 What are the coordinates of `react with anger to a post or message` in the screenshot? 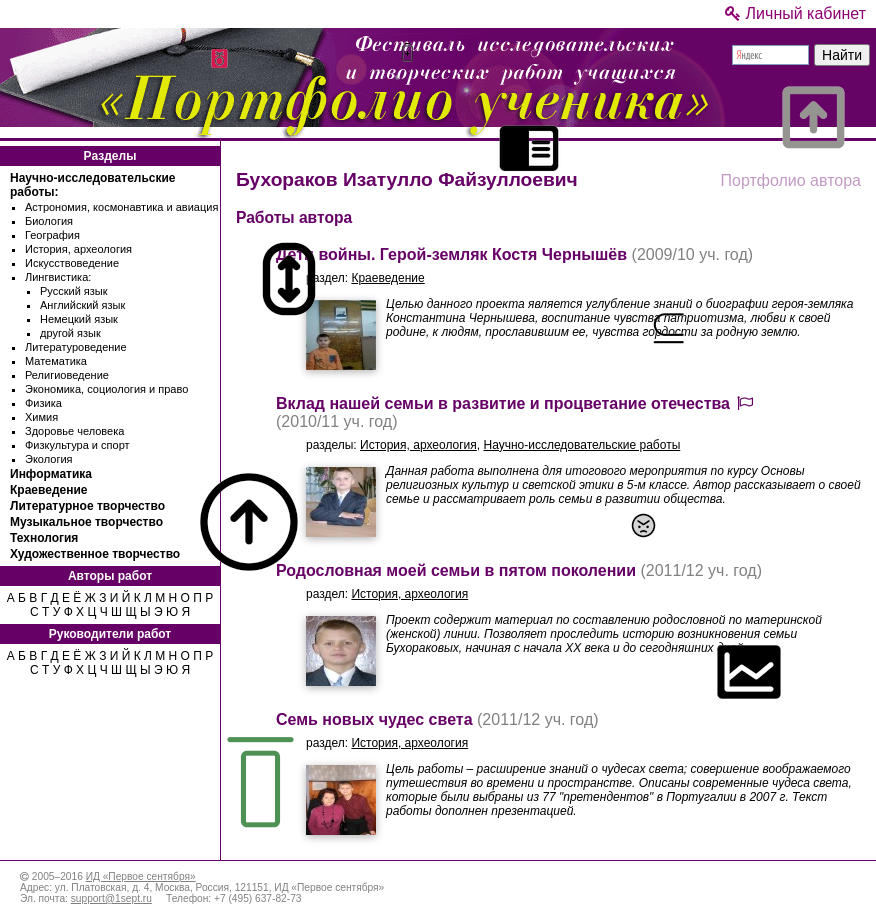 It's located at (643, 525).